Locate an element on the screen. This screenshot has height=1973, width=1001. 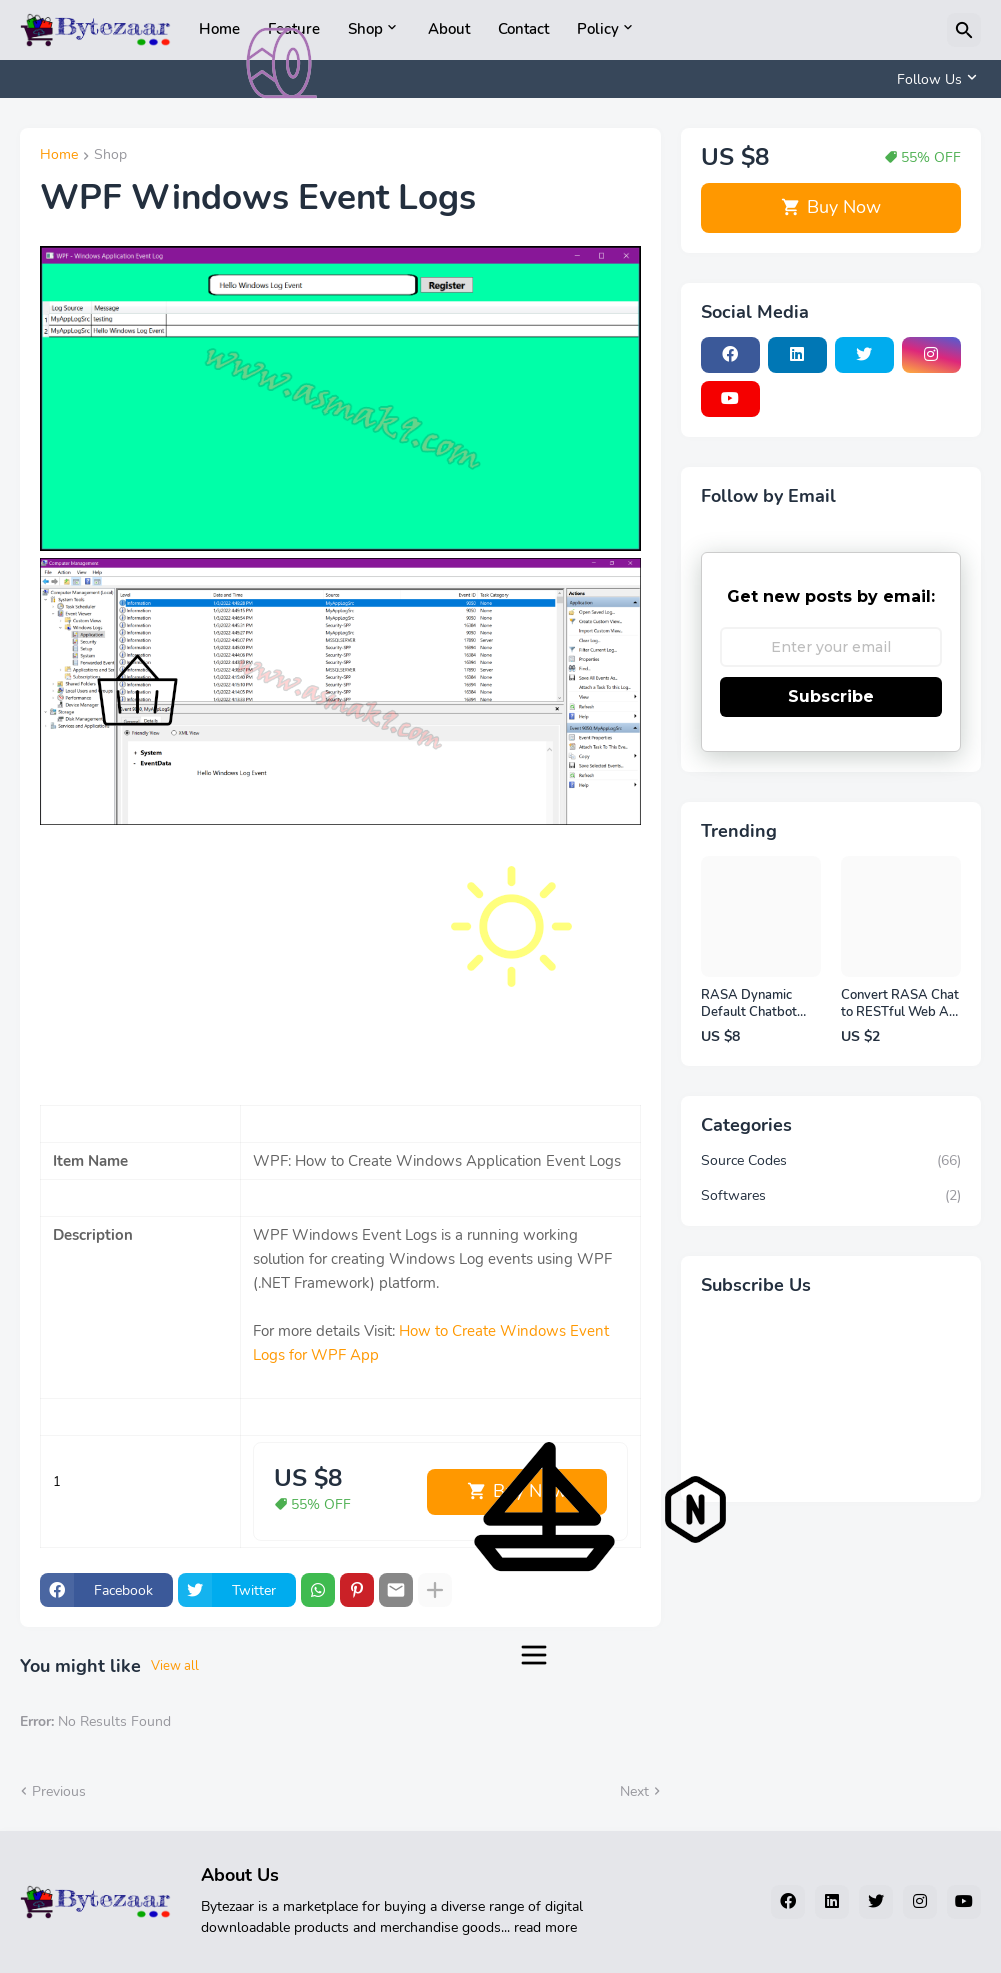
view tire information or status is located at coordinates (279, 63).